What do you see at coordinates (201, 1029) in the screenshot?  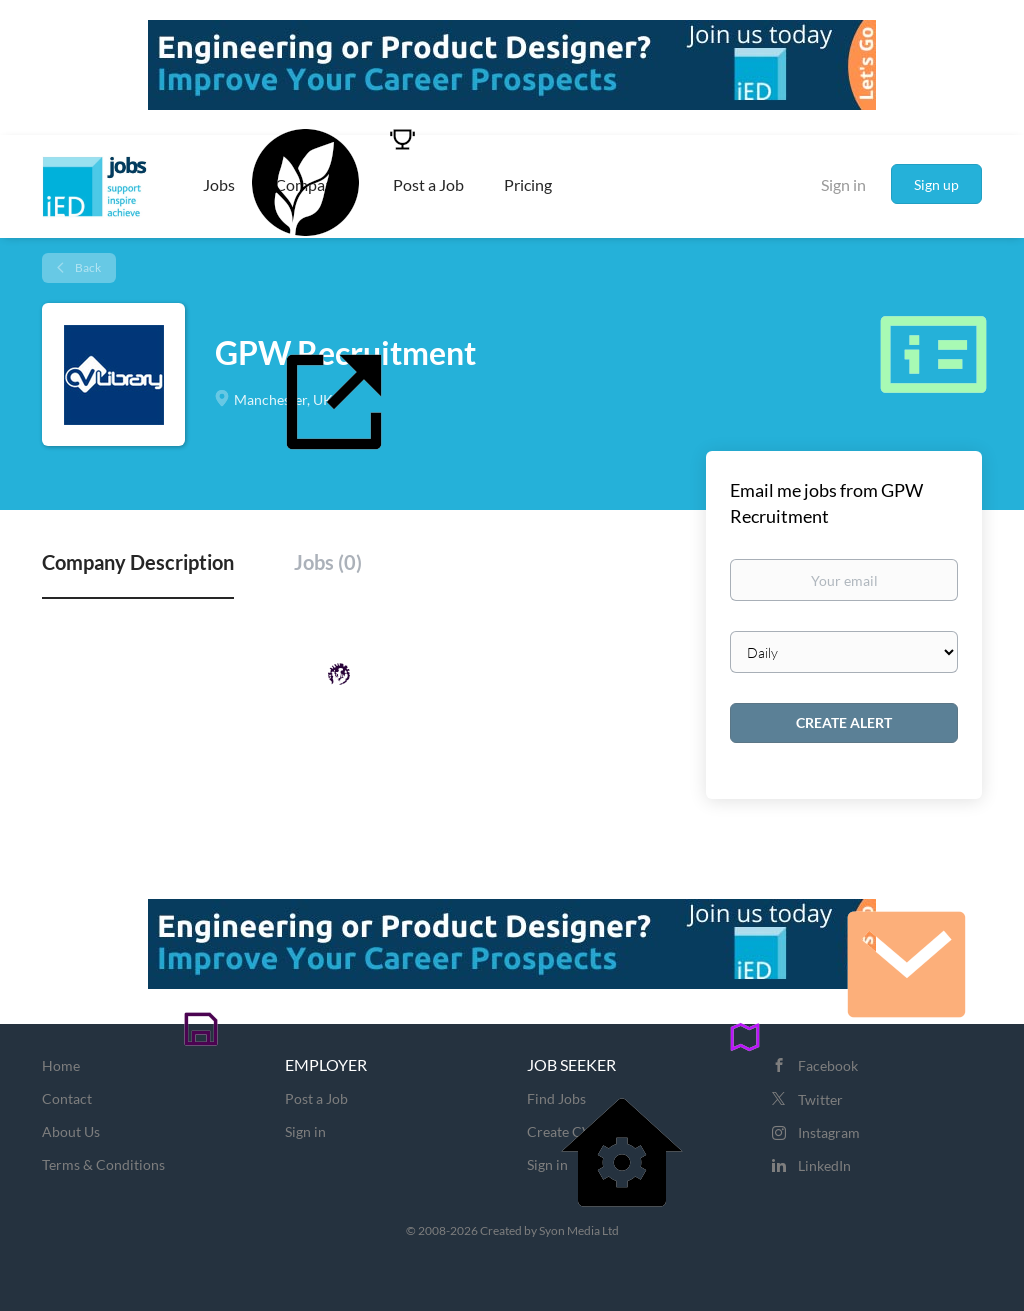 I see `save current file or document` at bounding box center [201, 1029].